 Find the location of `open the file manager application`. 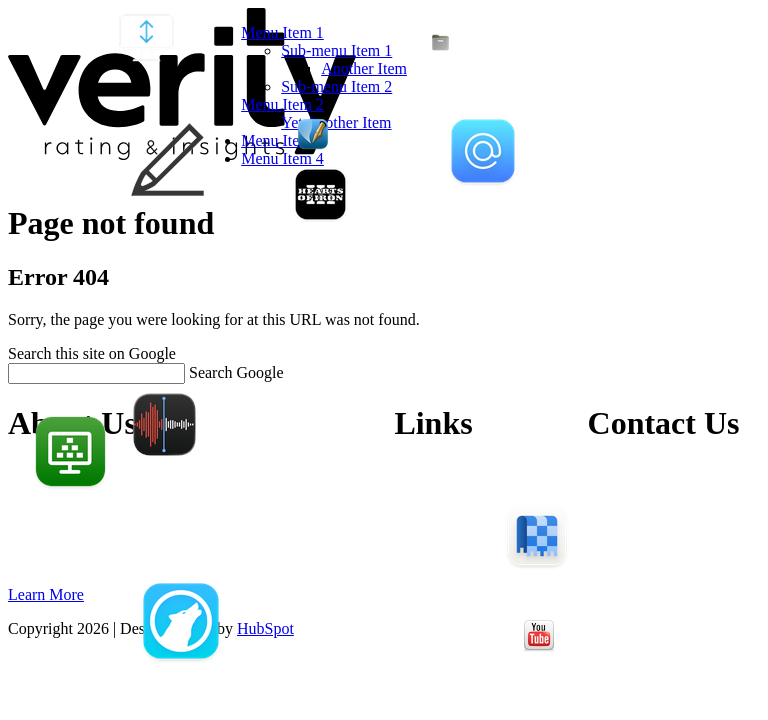

open the file manager application is located at coordinates (440, 42).